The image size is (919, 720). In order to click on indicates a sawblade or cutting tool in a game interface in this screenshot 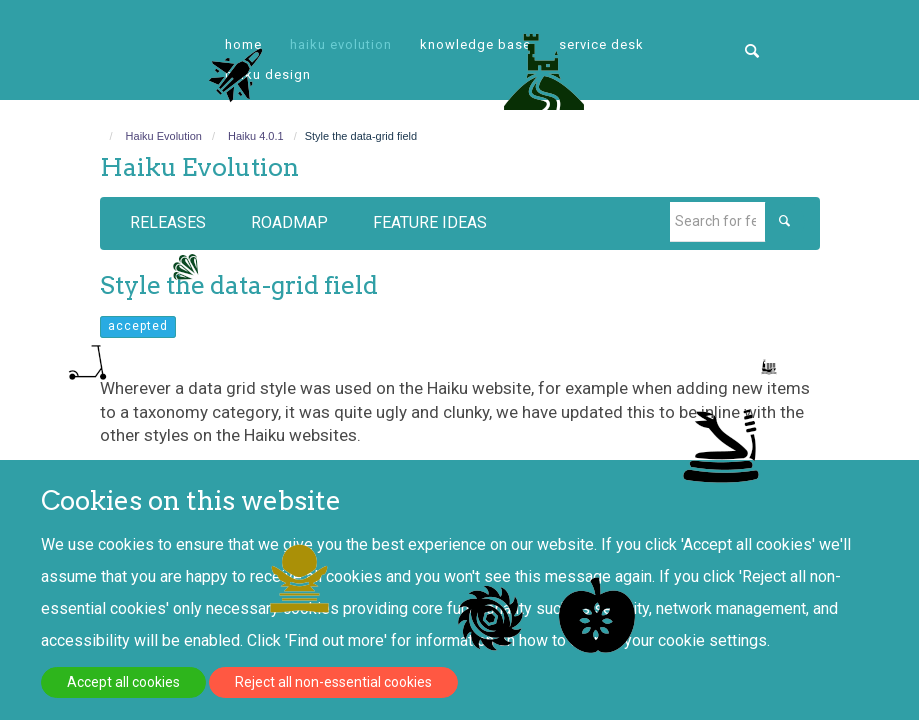, I will do `click(490, 617)`.